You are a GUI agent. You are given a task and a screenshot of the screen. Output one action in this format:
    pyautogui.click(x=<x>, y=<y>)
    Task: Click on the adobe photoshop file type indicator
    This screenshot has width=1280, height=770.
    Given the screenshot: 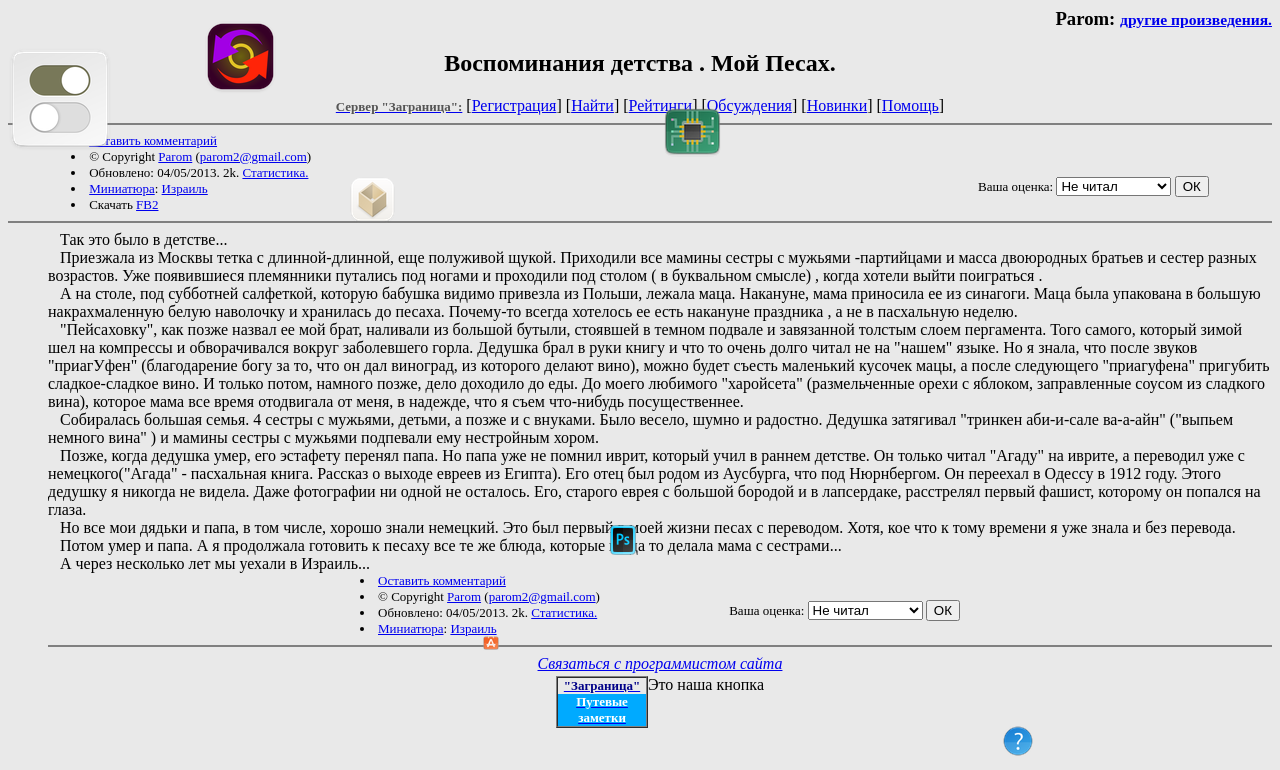 What is the action you would take?
    pyautogui.click(x=623, y=540)
    